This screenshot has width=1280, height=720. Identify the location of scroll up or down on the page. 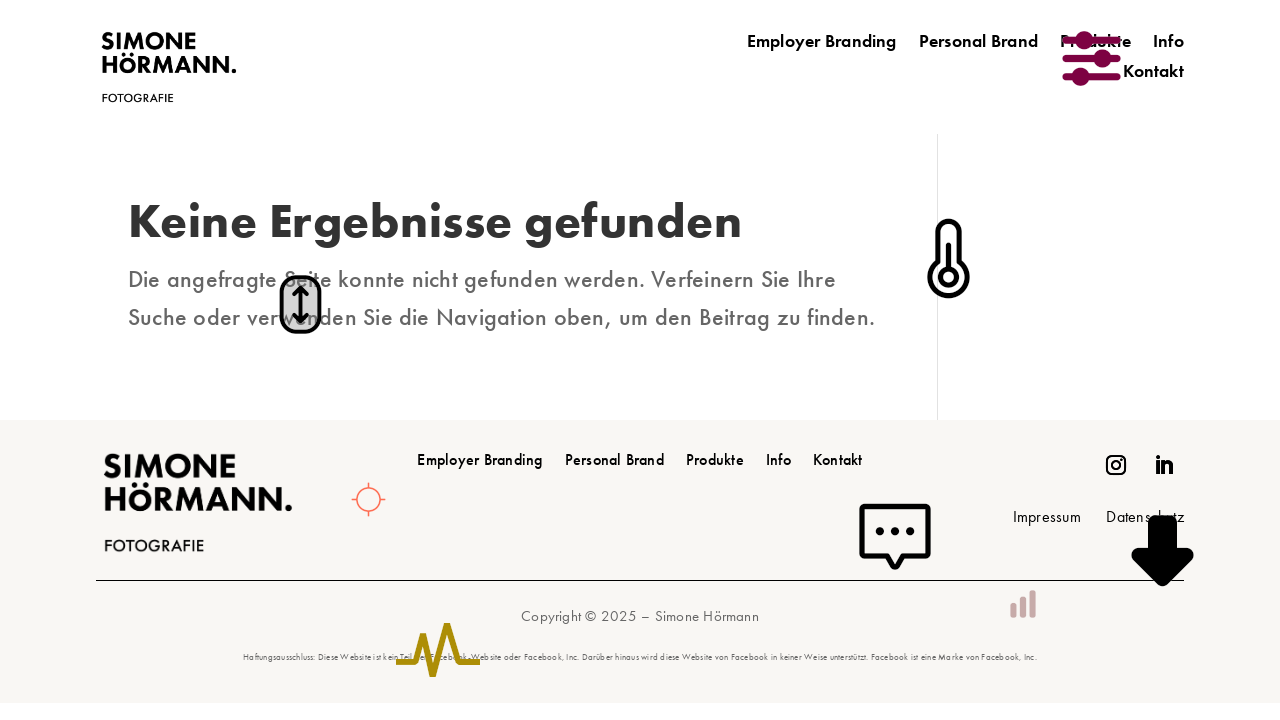
(300, 304).